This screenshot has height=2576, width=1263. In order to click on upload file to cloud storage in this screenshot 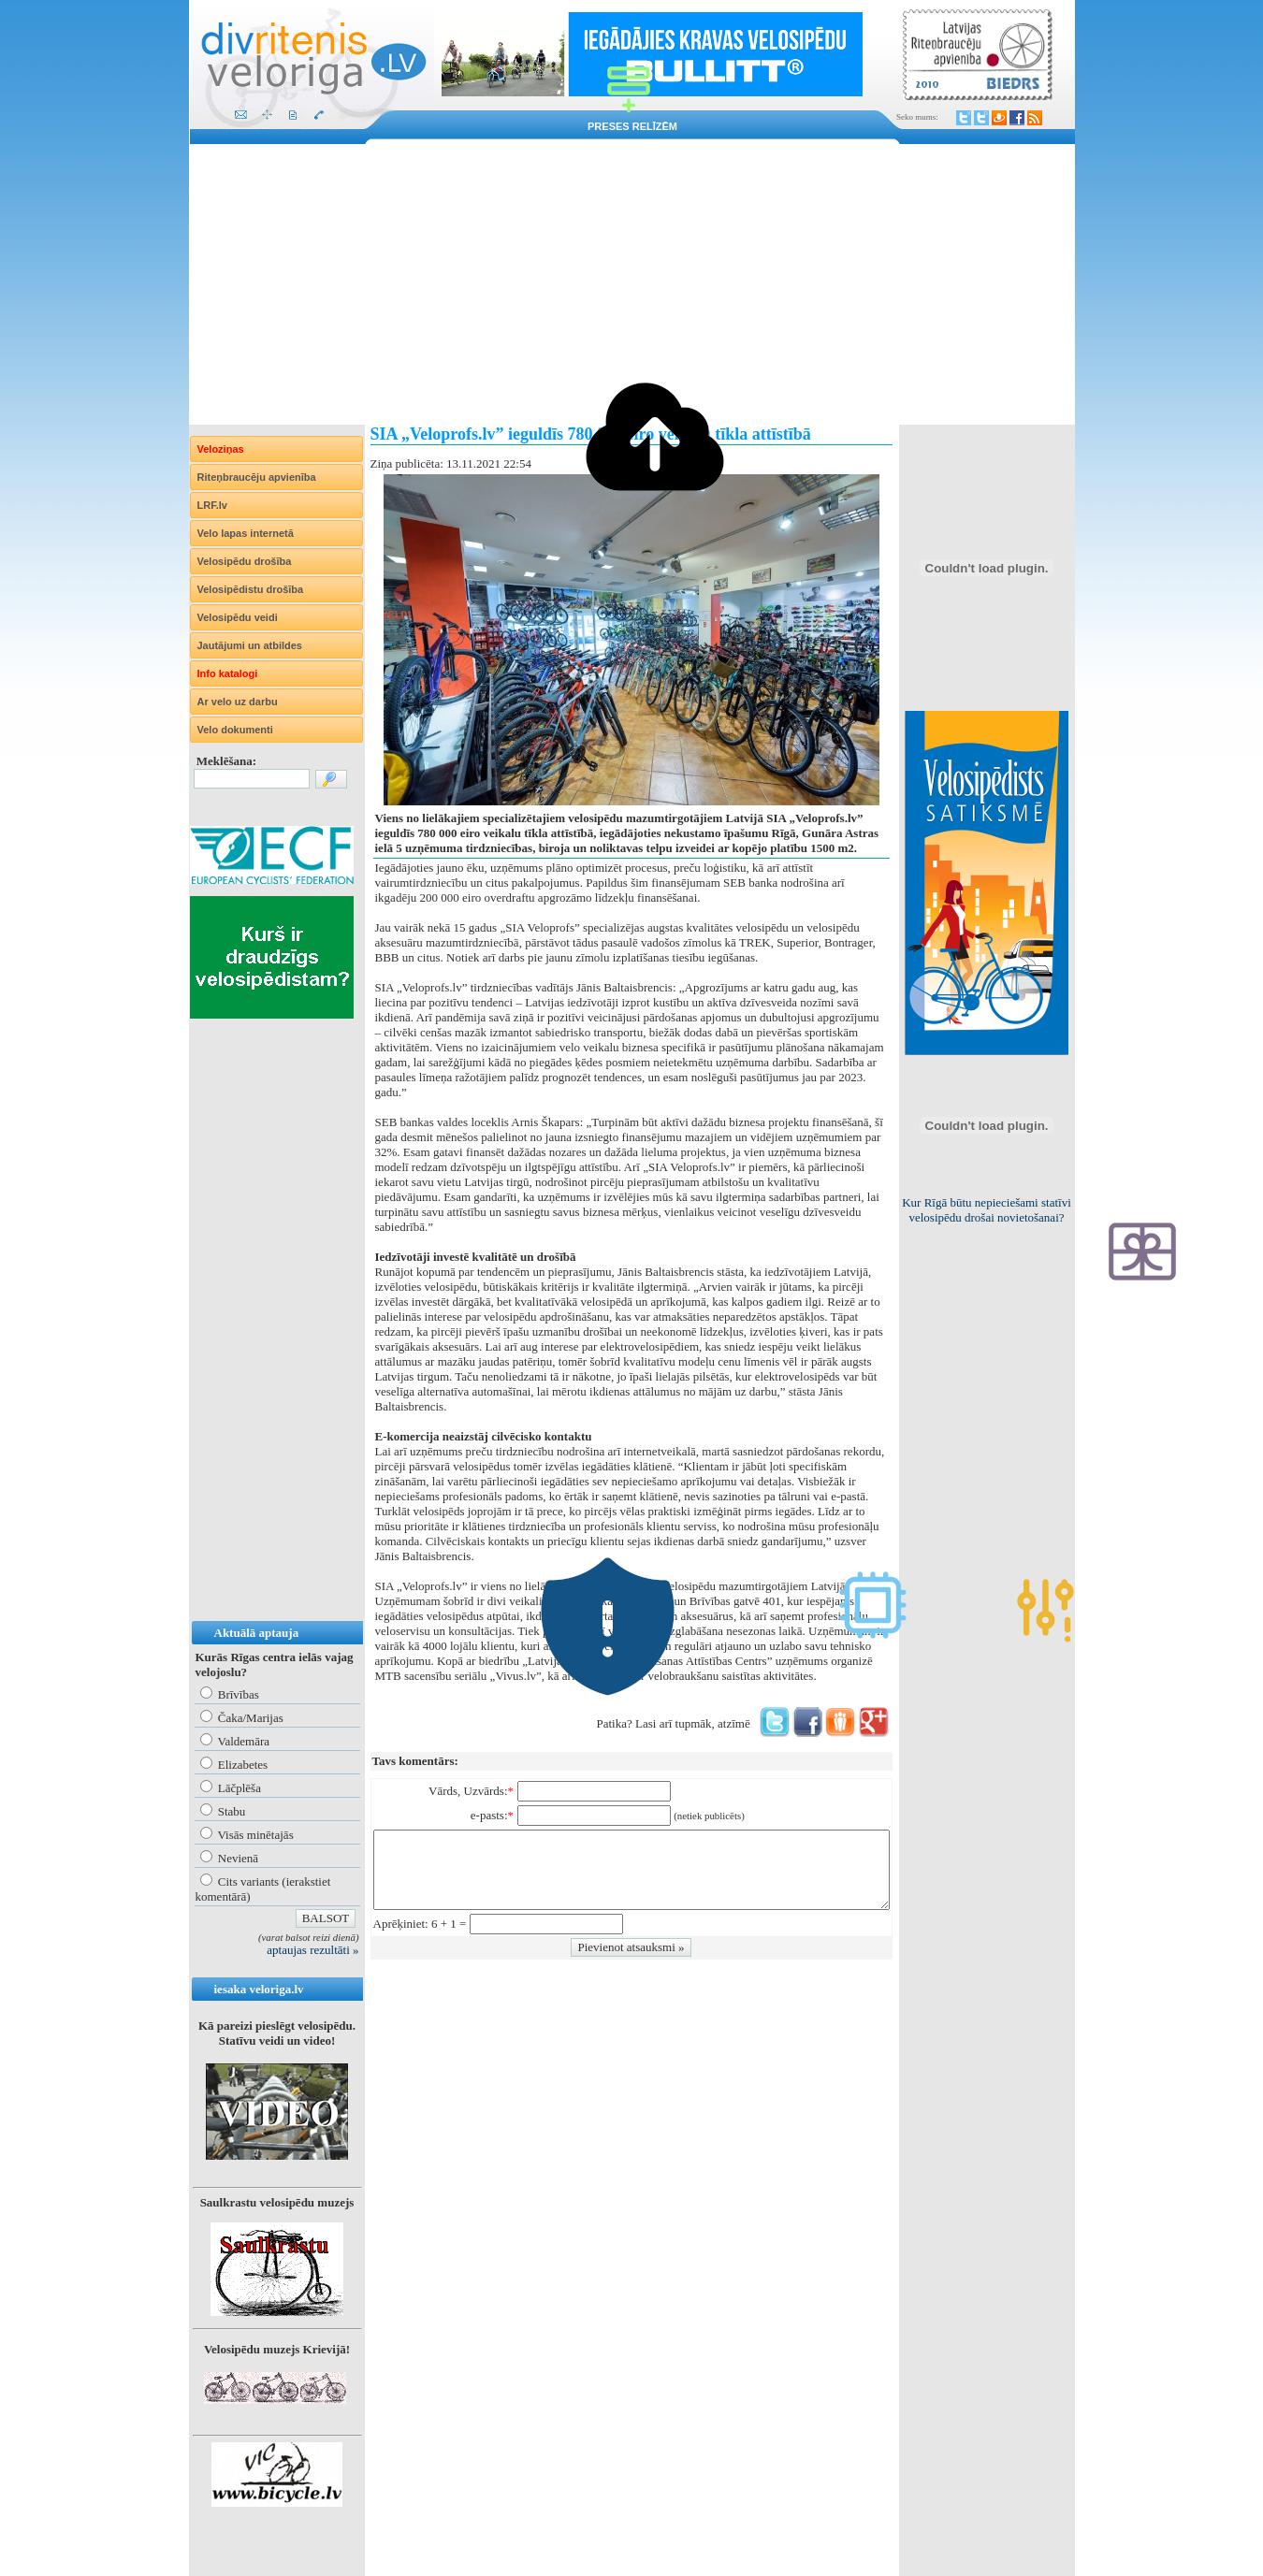, I will do `click(655, 437)`.